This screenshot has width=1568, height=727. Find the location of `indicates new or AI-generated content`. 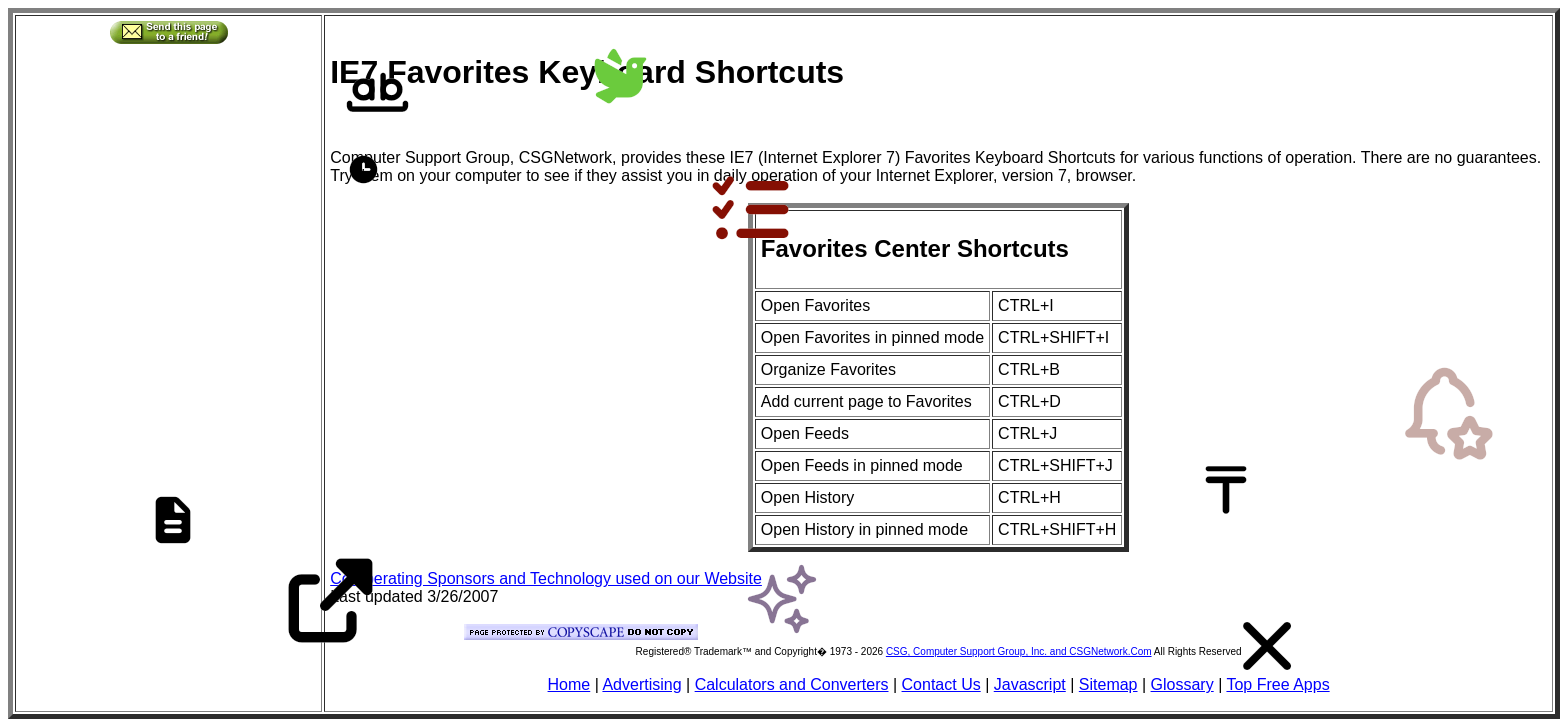

indicates new or AI-generated content is located at coordinates (782, 599).